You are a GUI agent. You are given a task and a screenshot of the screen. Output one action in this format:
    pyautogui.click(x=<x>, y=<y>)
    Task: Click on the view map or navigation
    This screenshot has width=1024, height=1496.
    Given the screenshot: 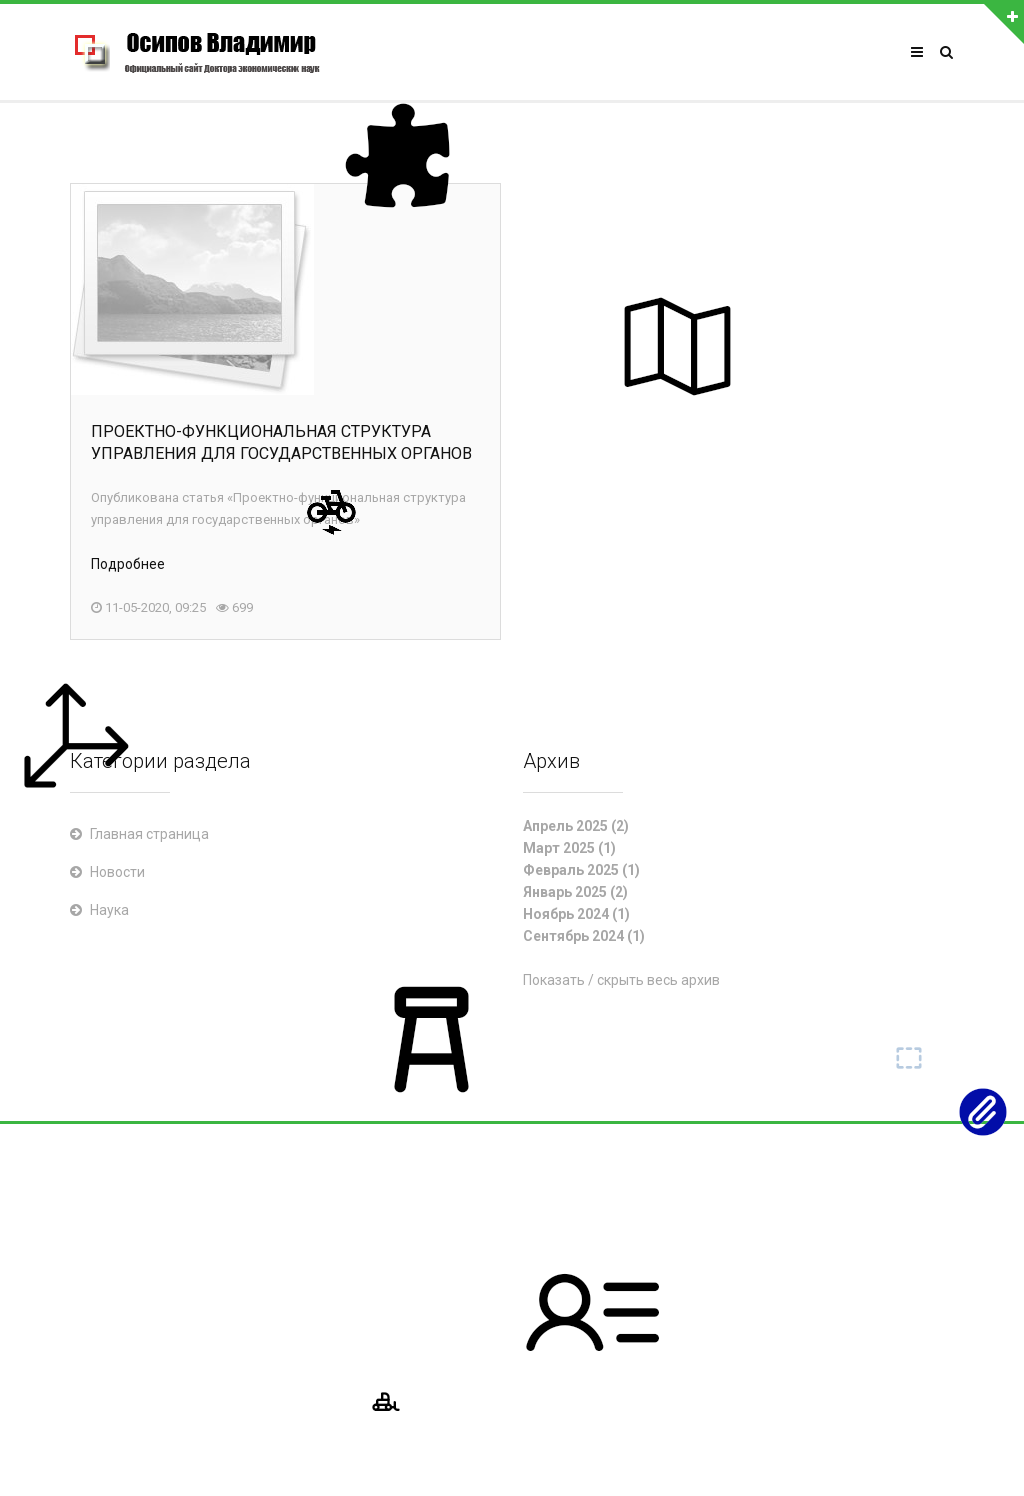 What is the action you would take?
    pyautogui.click(x=677, y=346)
    